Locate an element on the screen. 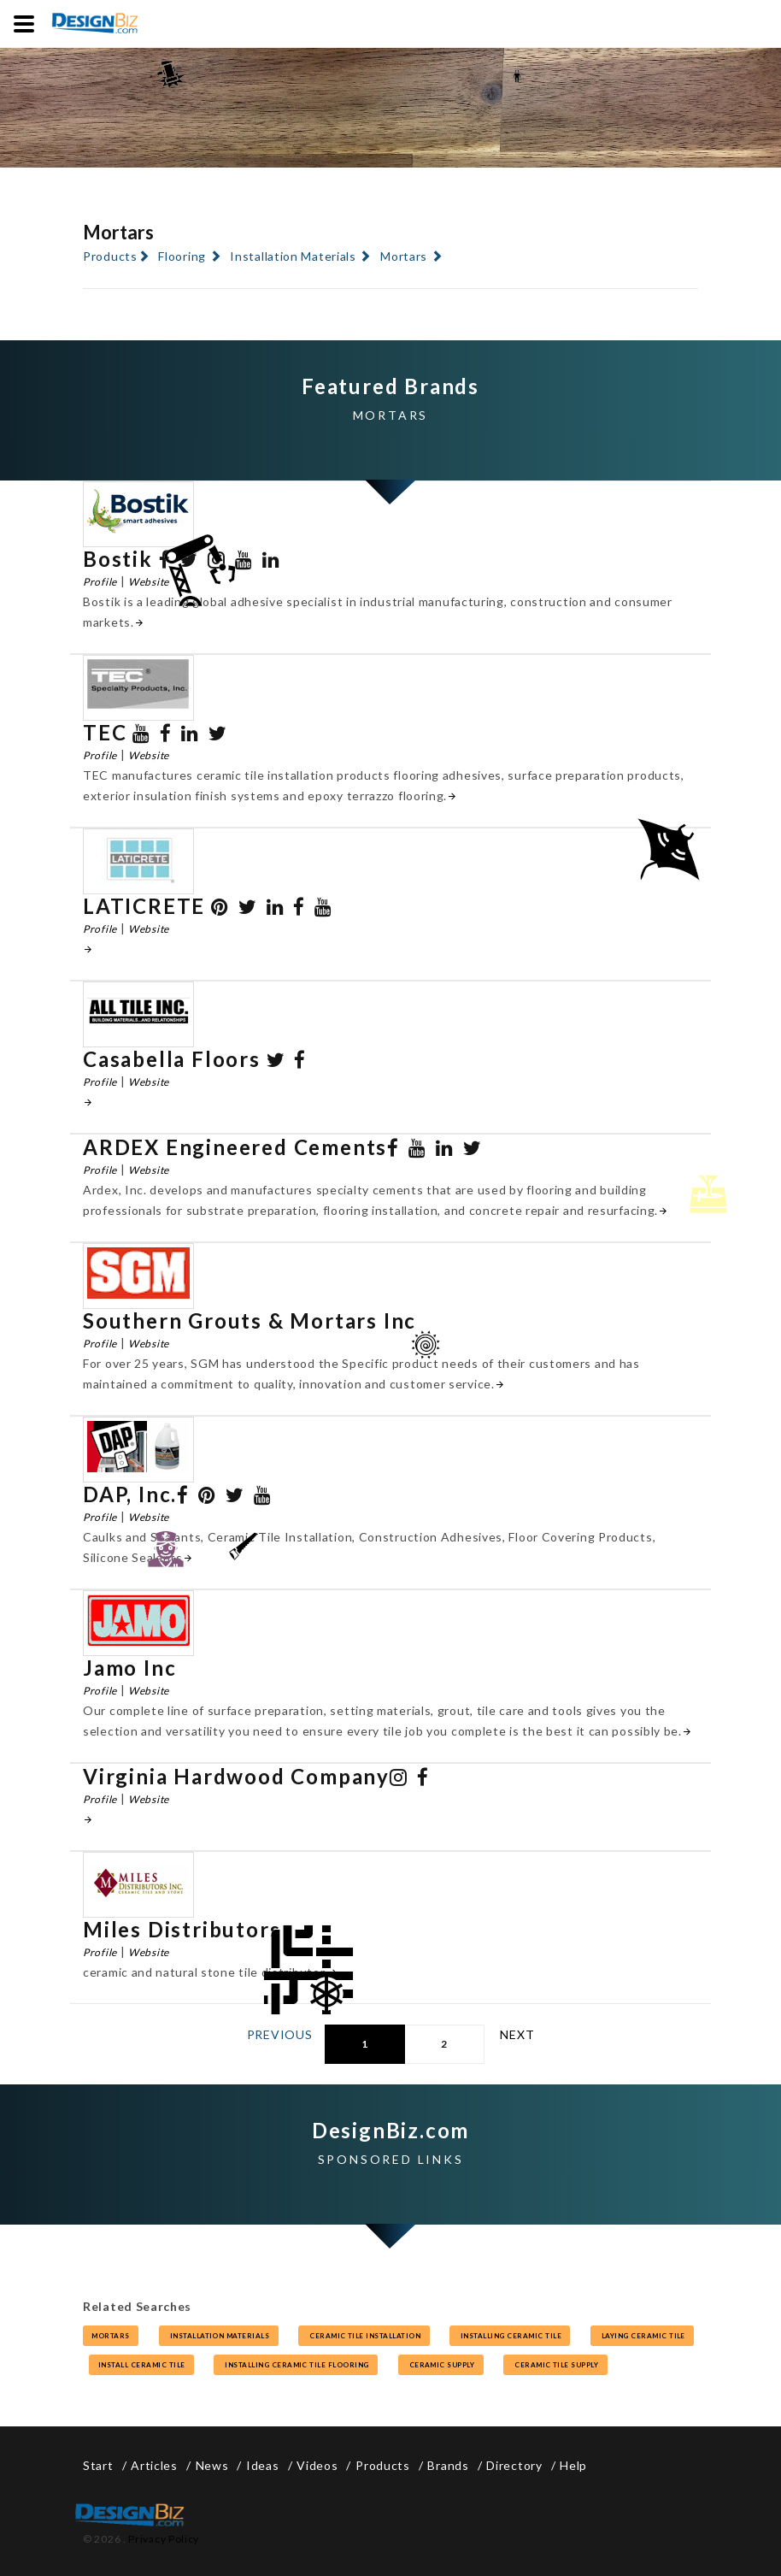 The width and height of the screenshot is (781, 2576). indicates a legal or court-related feature is located at coordinates (171, 74).